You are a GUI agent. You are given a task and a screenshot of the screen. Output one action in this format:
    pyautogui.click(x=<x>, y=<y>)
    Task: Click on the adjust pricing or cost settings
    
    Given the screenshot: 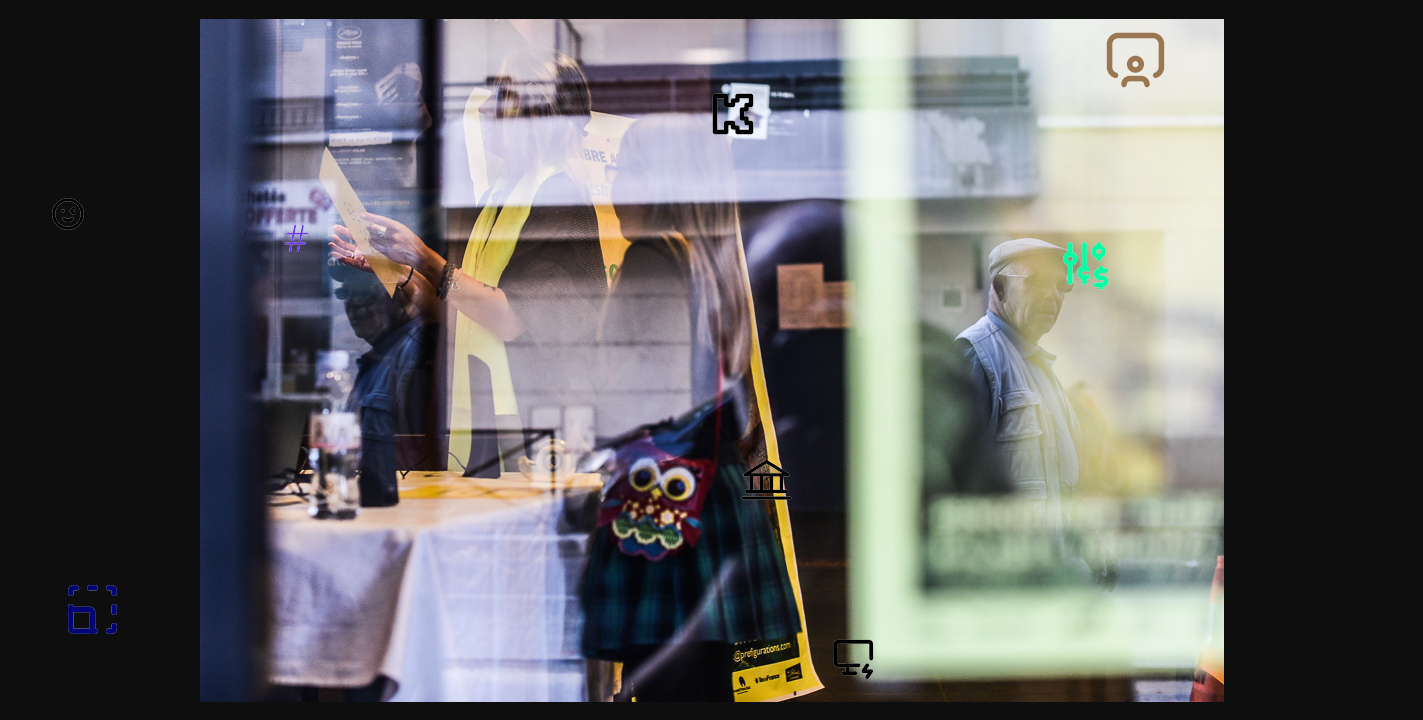 What is the action you would take?
    pyautogui.click(x=1084, y=263)
    